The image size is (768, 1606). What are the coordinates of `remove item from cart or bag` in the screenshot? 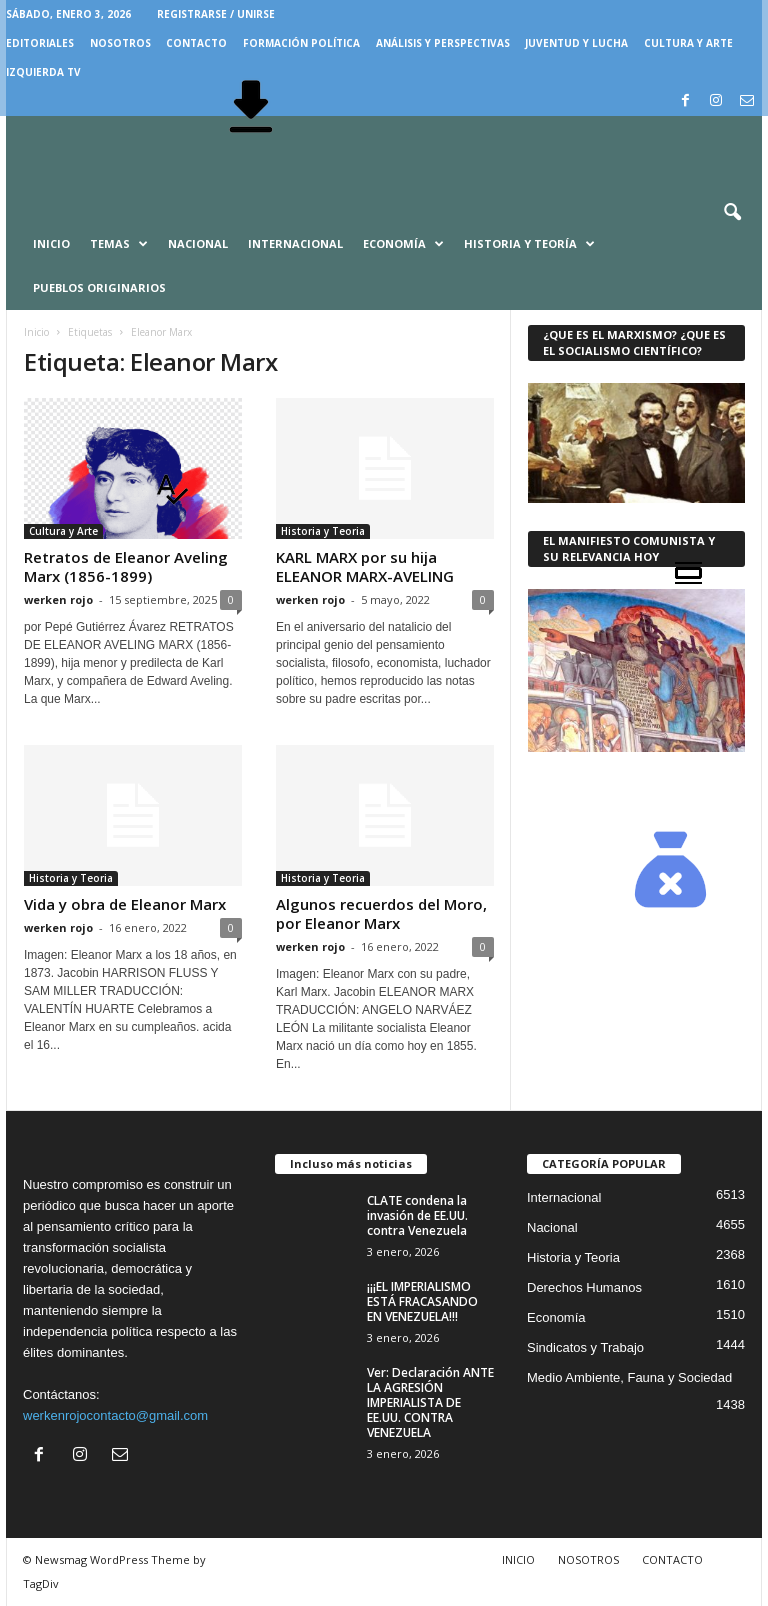 It's located at (670, 869).